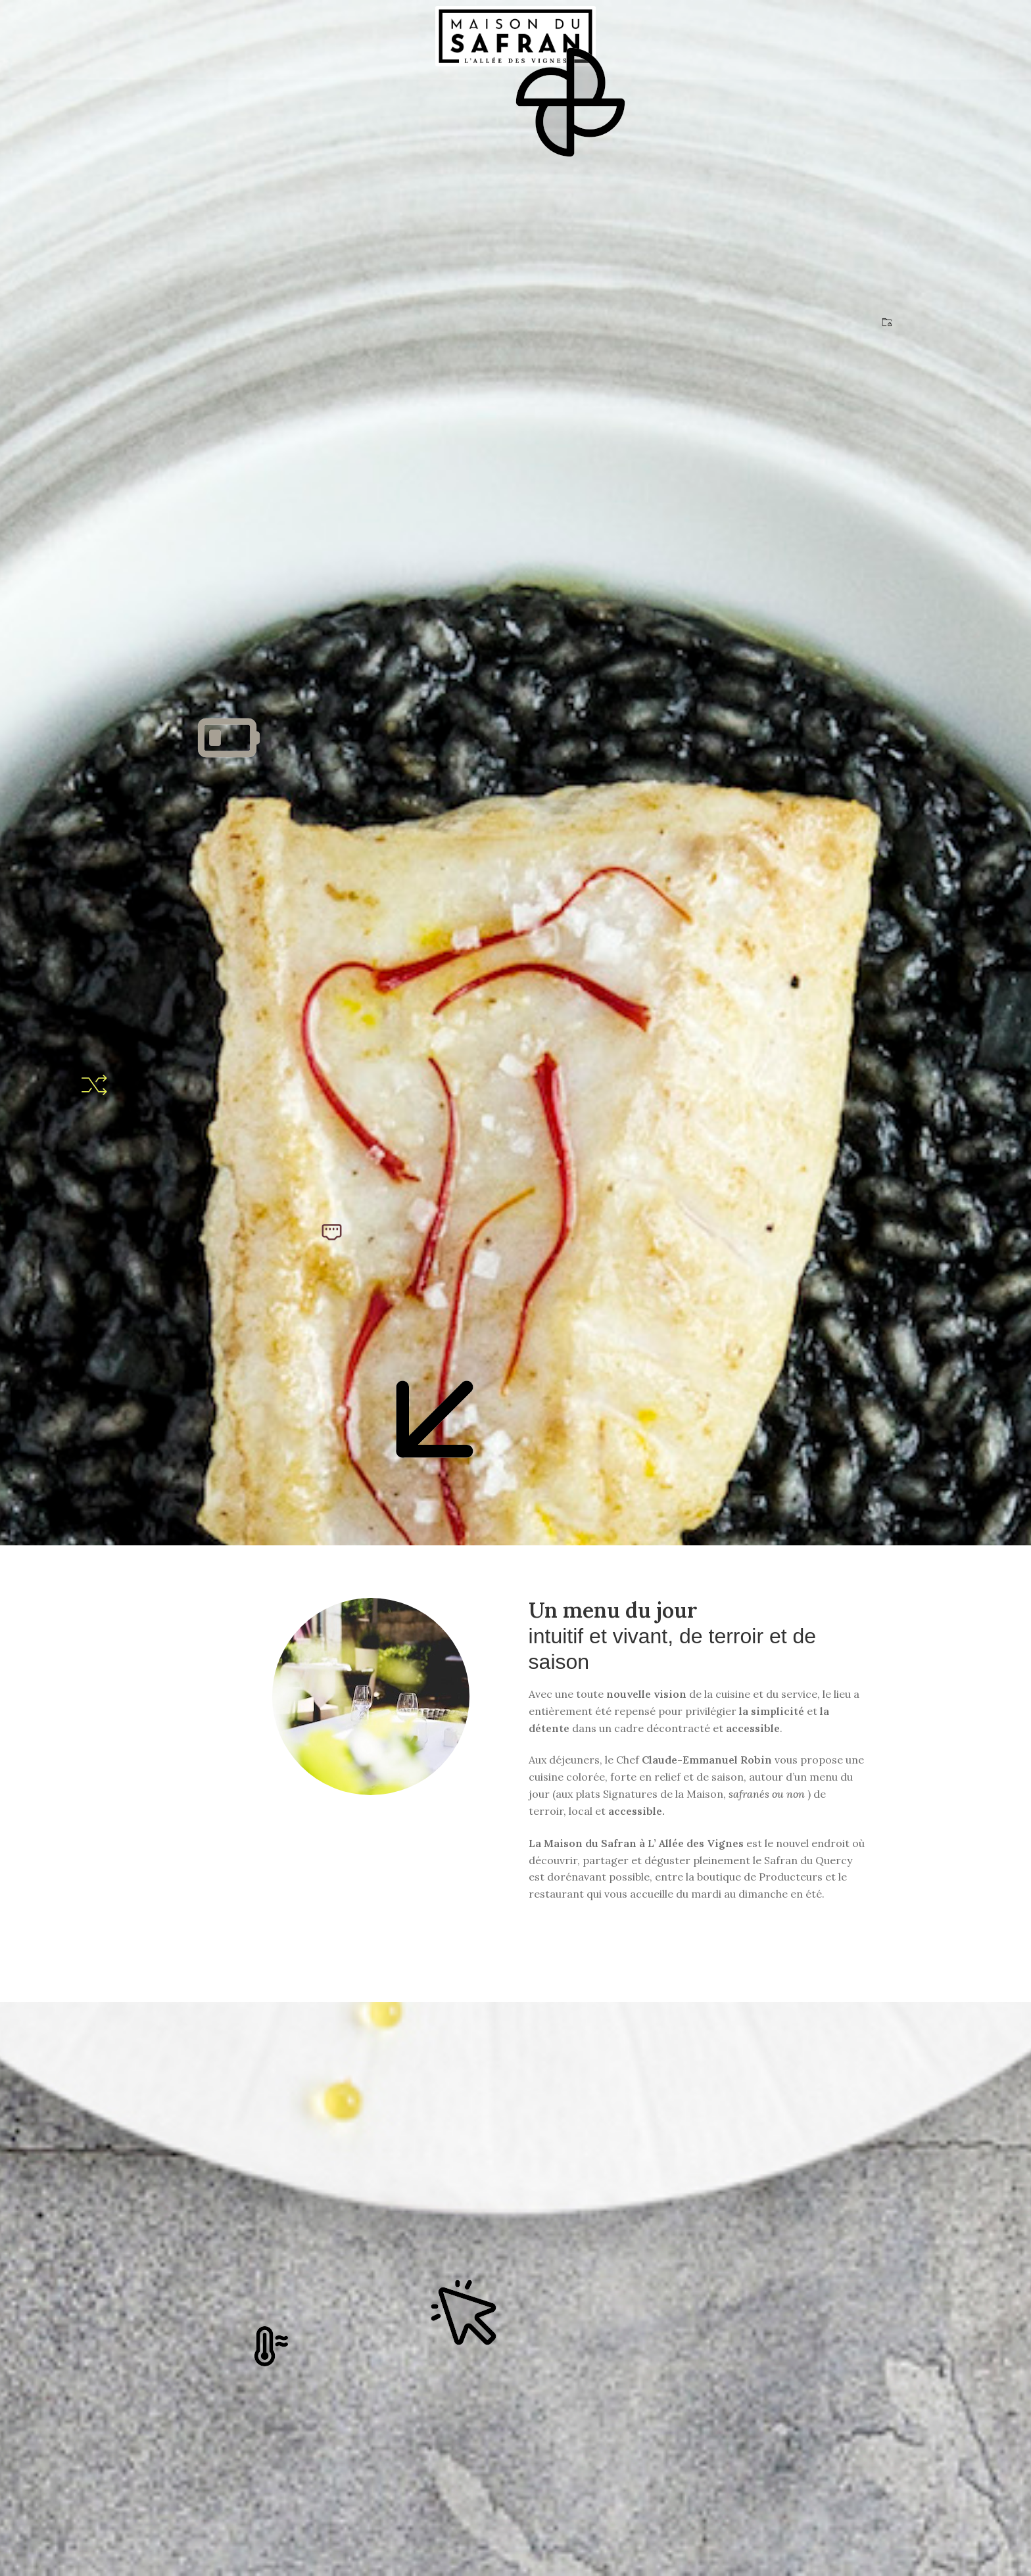  What do you see at coordinates (268, 2346) in the screenshot?
I see `indicates high temperature or heat warning` at bounding box center [268, 2346].